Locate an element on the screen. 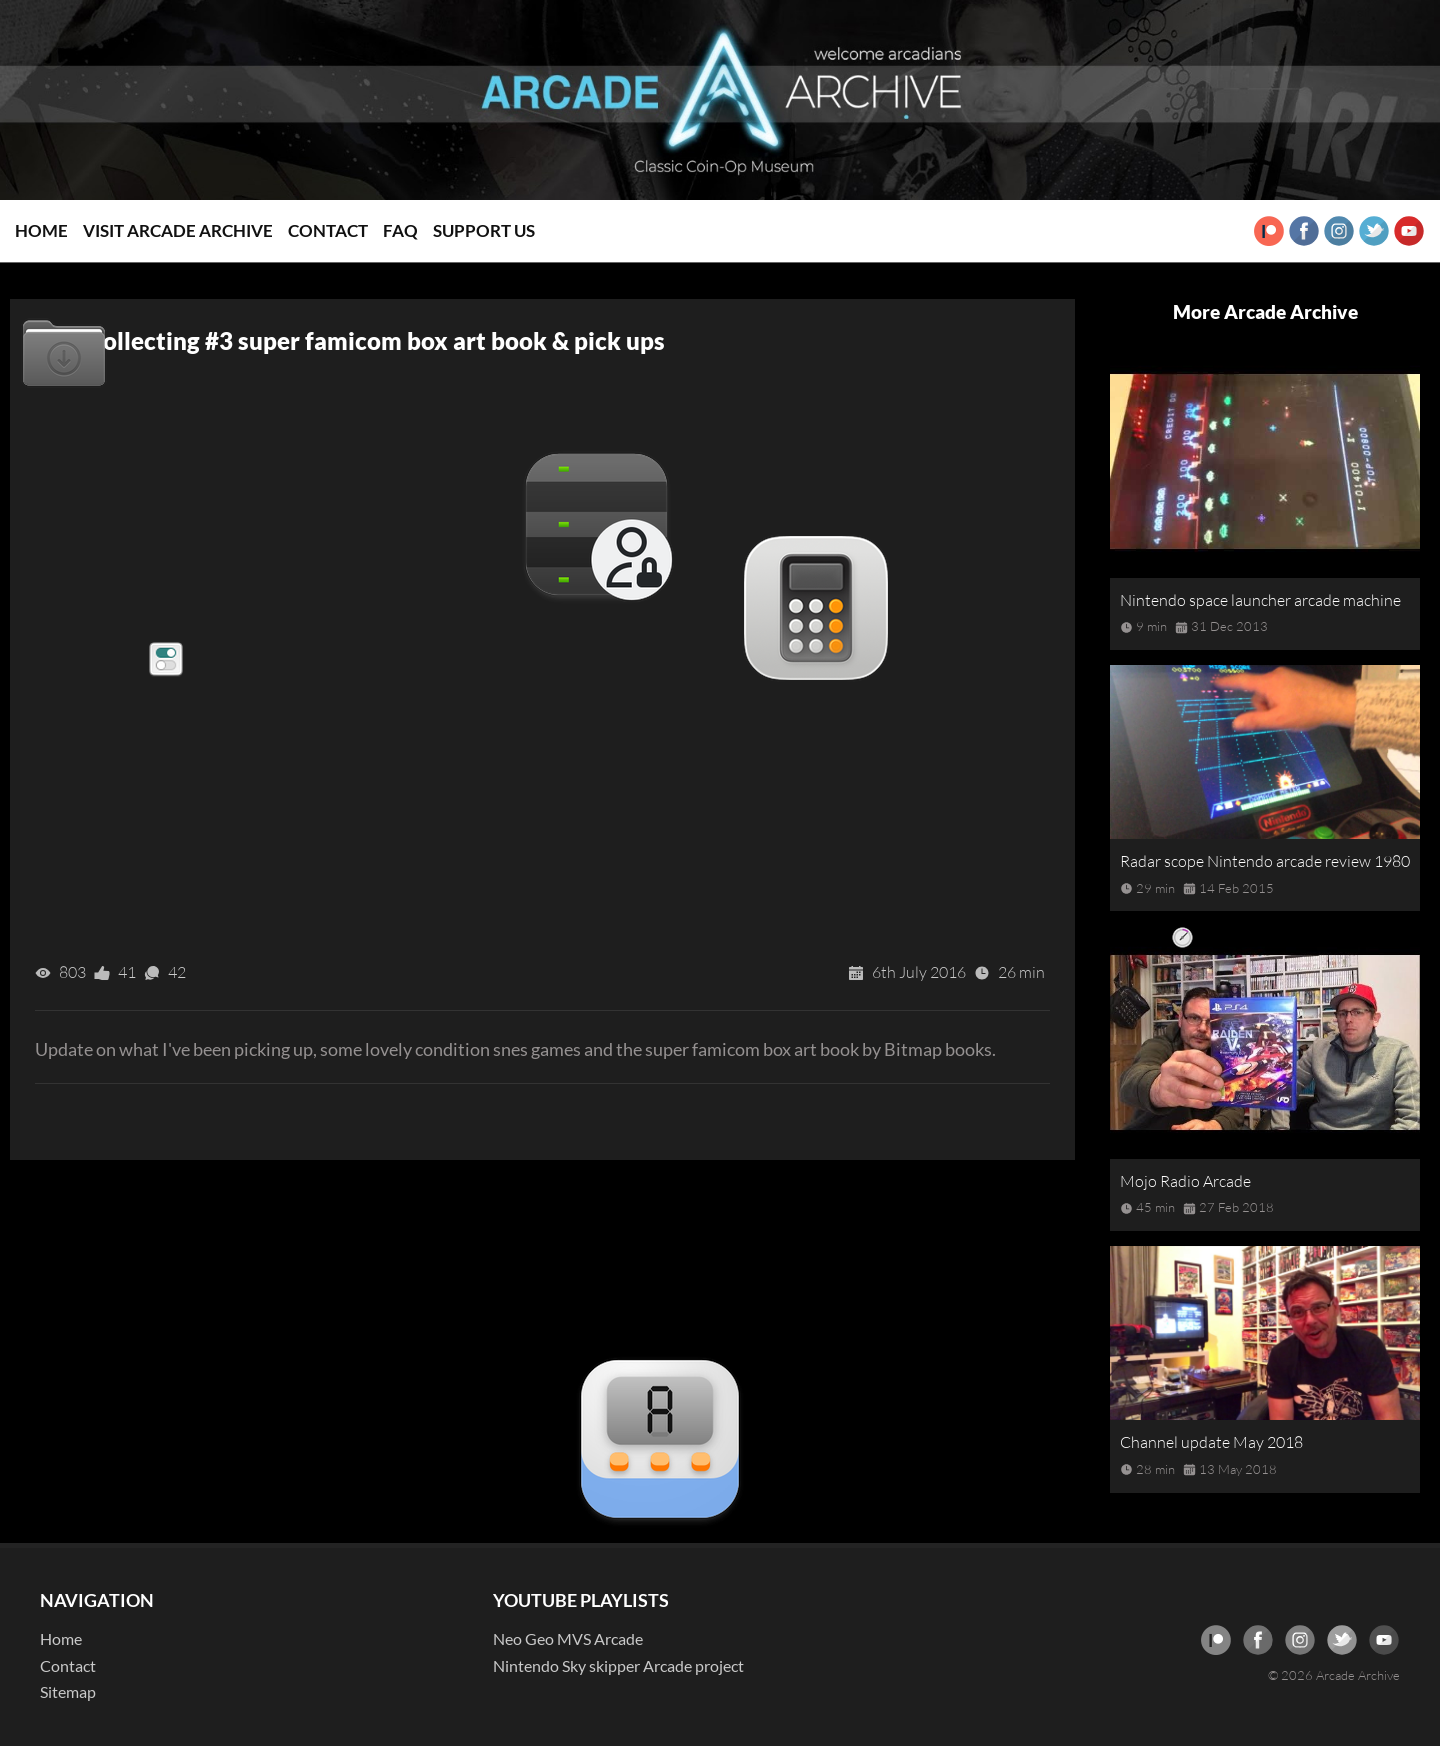  open chromatic app for guitar tuning is located at coordinates (660, 1439).